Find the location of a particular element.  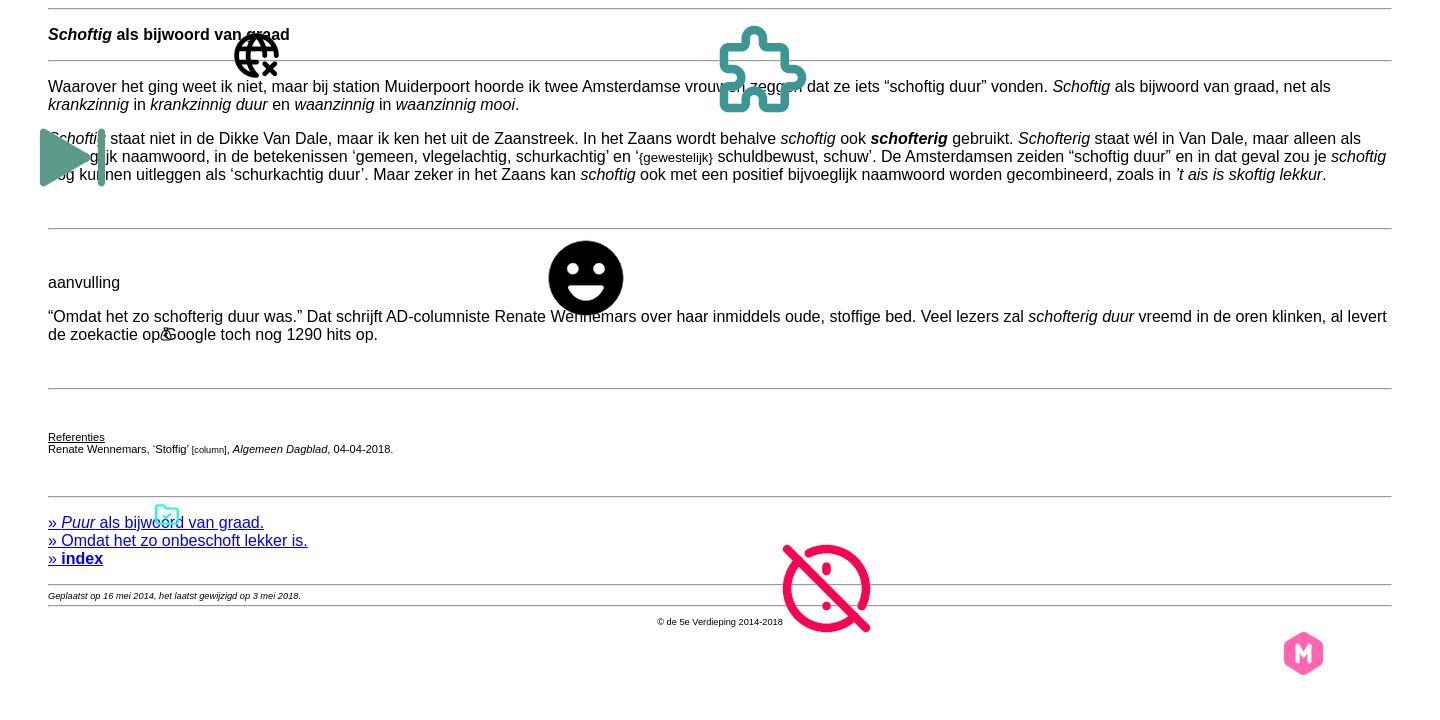

access plugins or extensions is located at coordinates (763, 69).